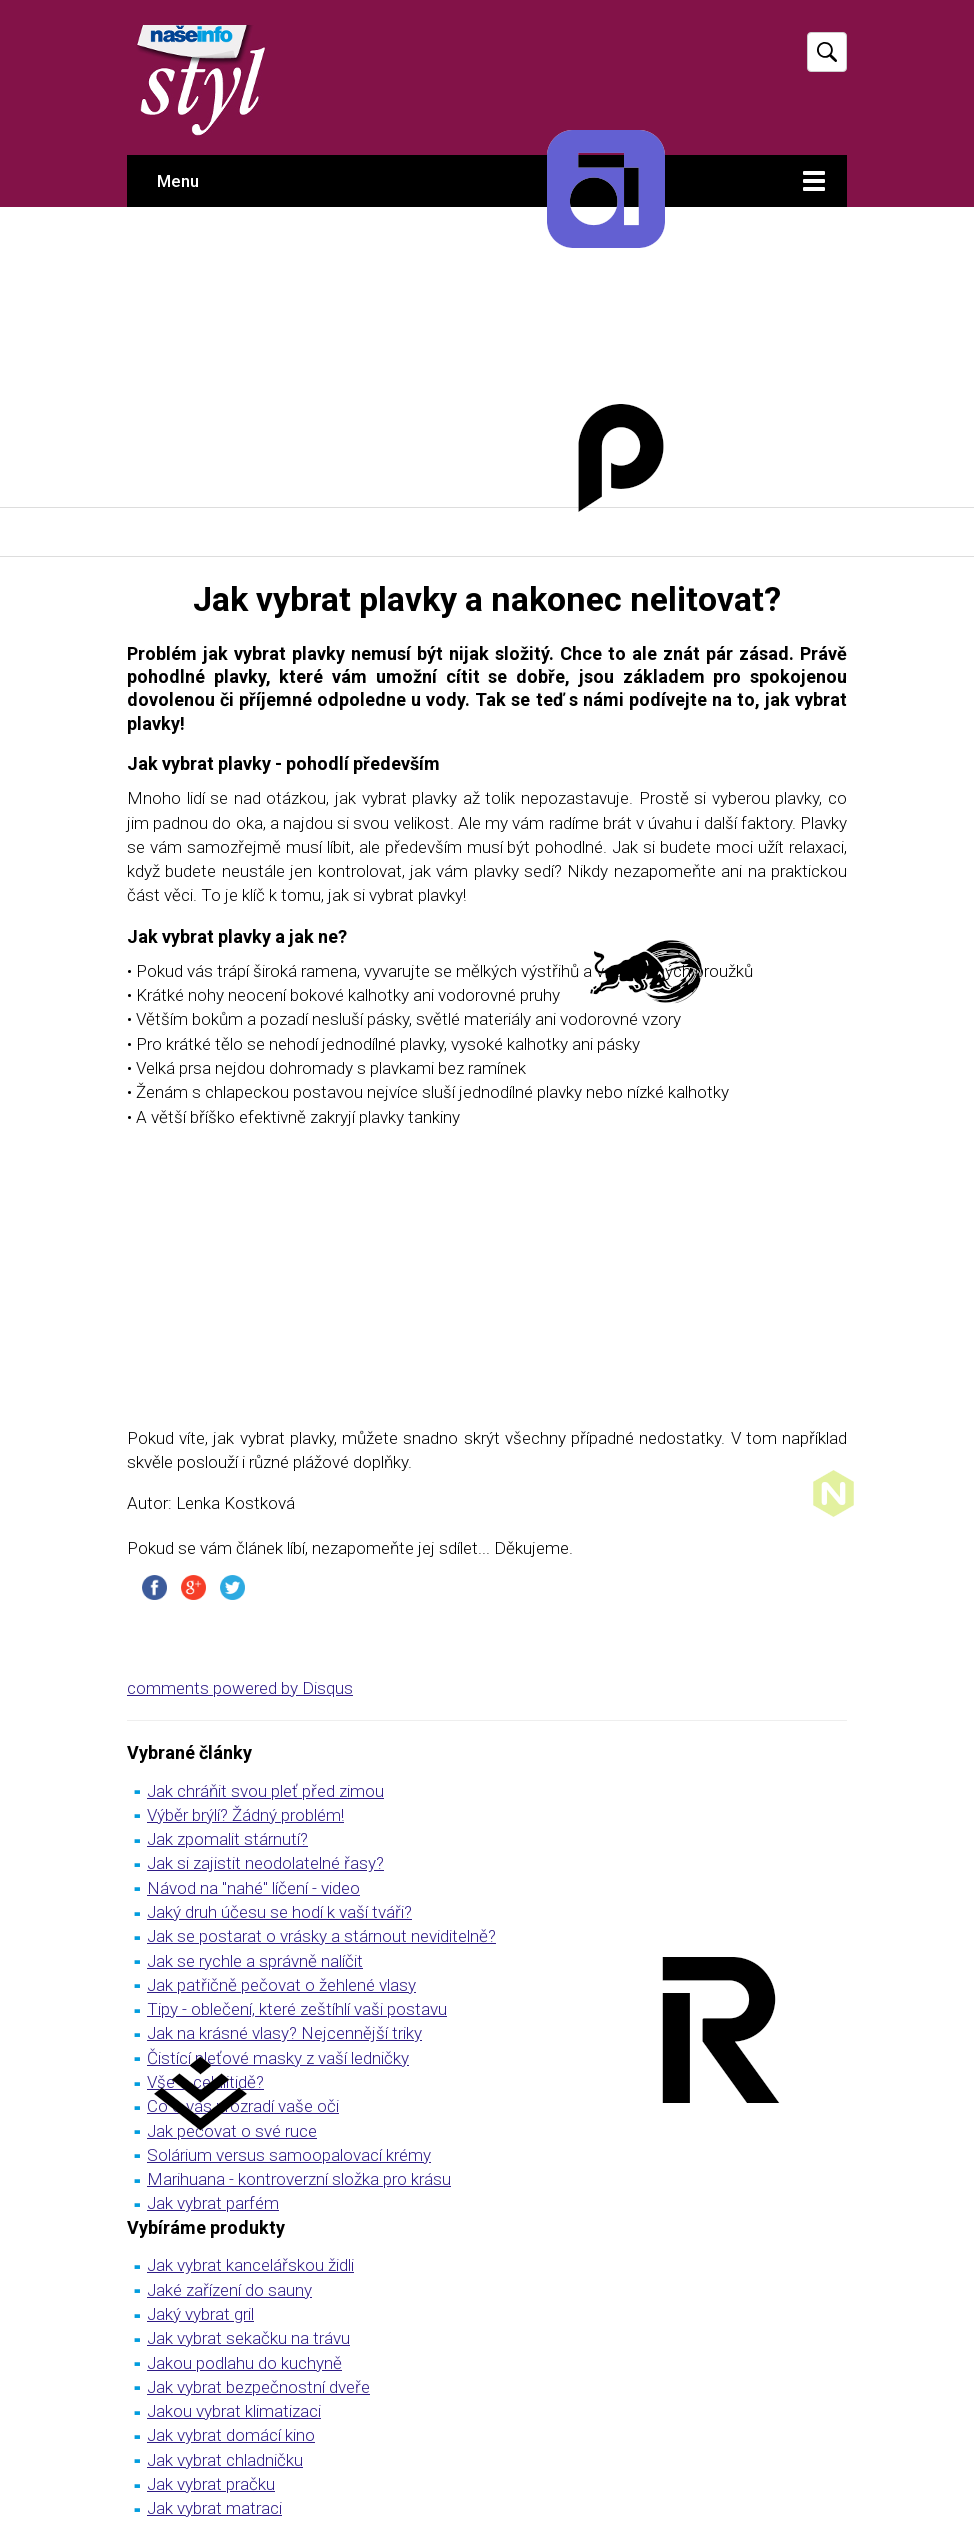  I want to click on Red Bull brand logo, so click(646, 972).